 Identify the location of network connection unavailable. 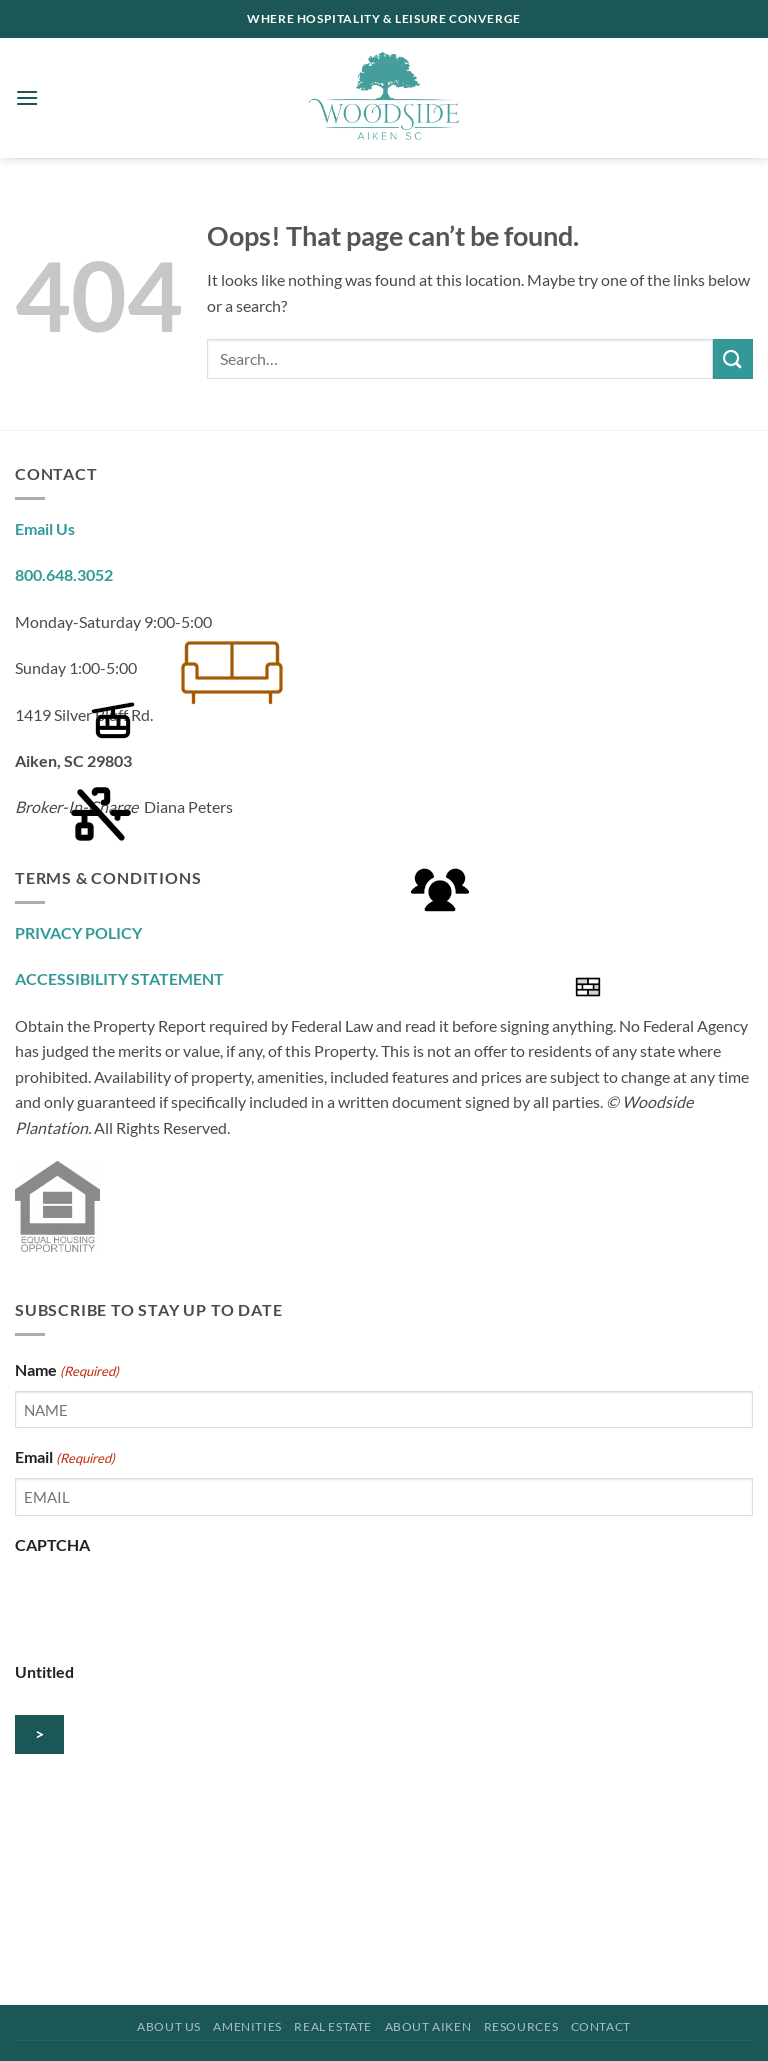
(101, 815).